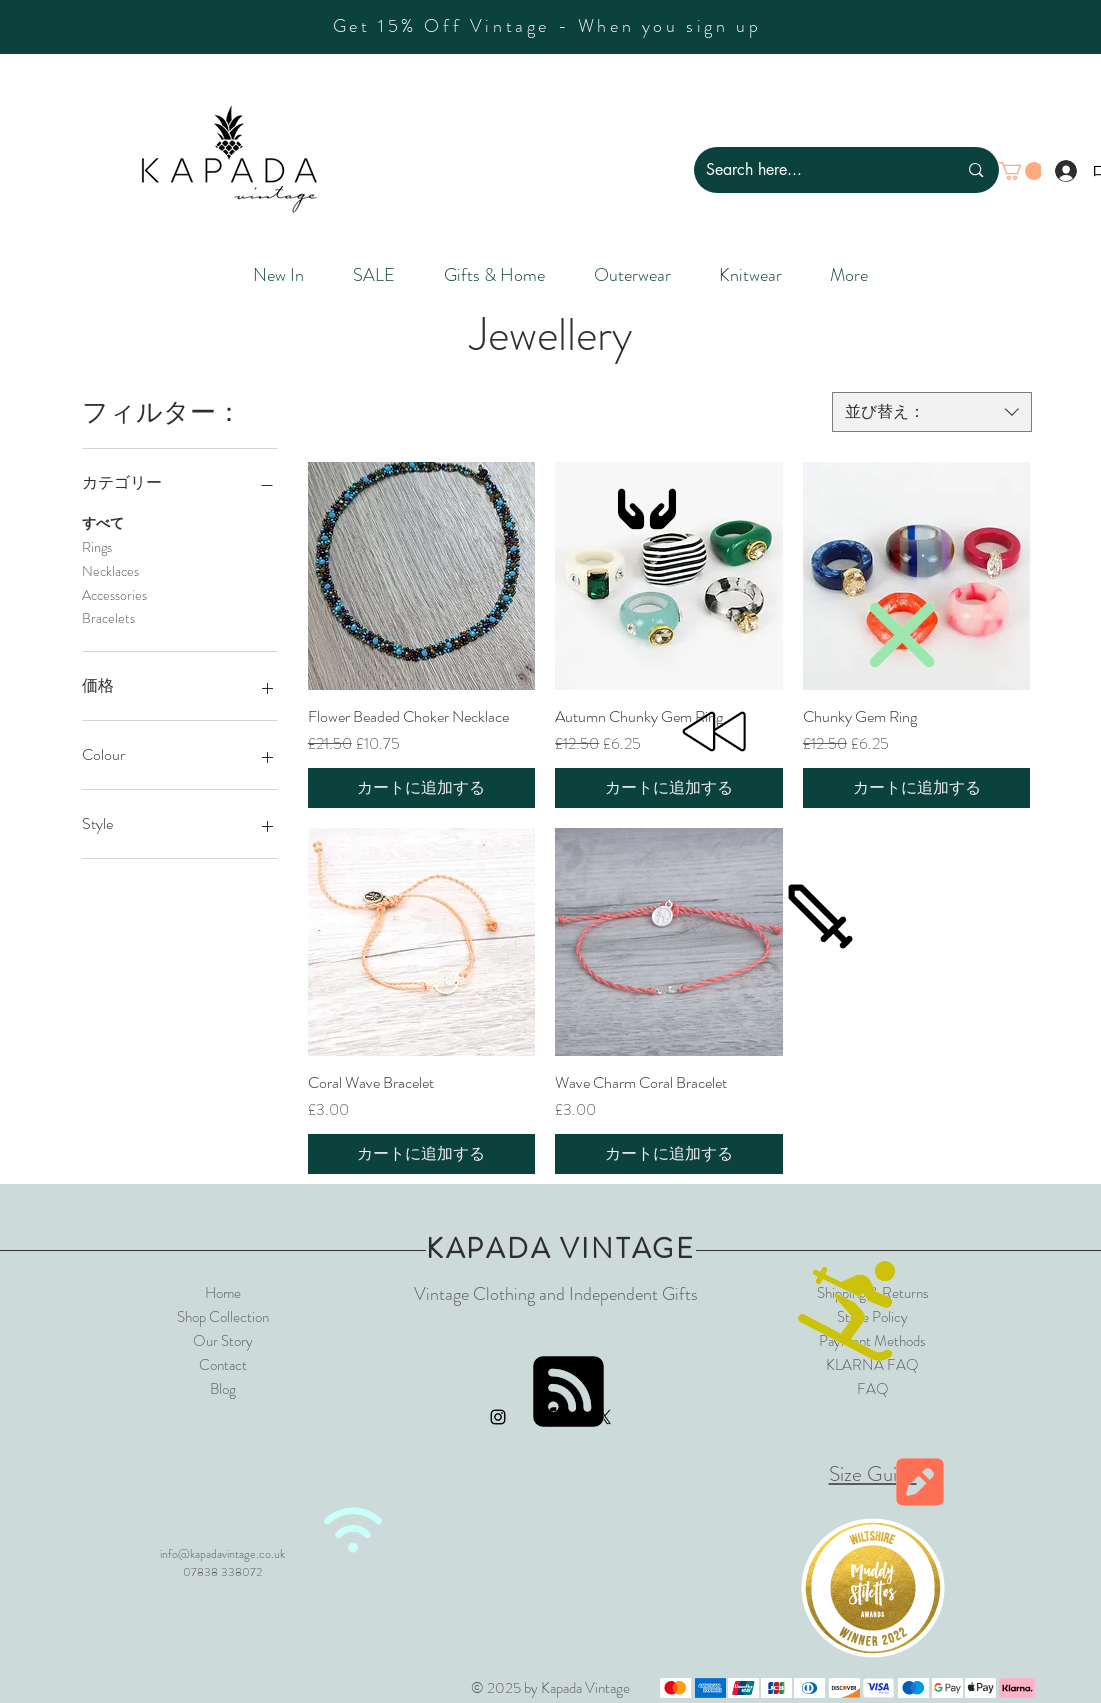 This screenshot has height=1703, width=1101. I want to click on close the current window or dialog, so click(902, 635).